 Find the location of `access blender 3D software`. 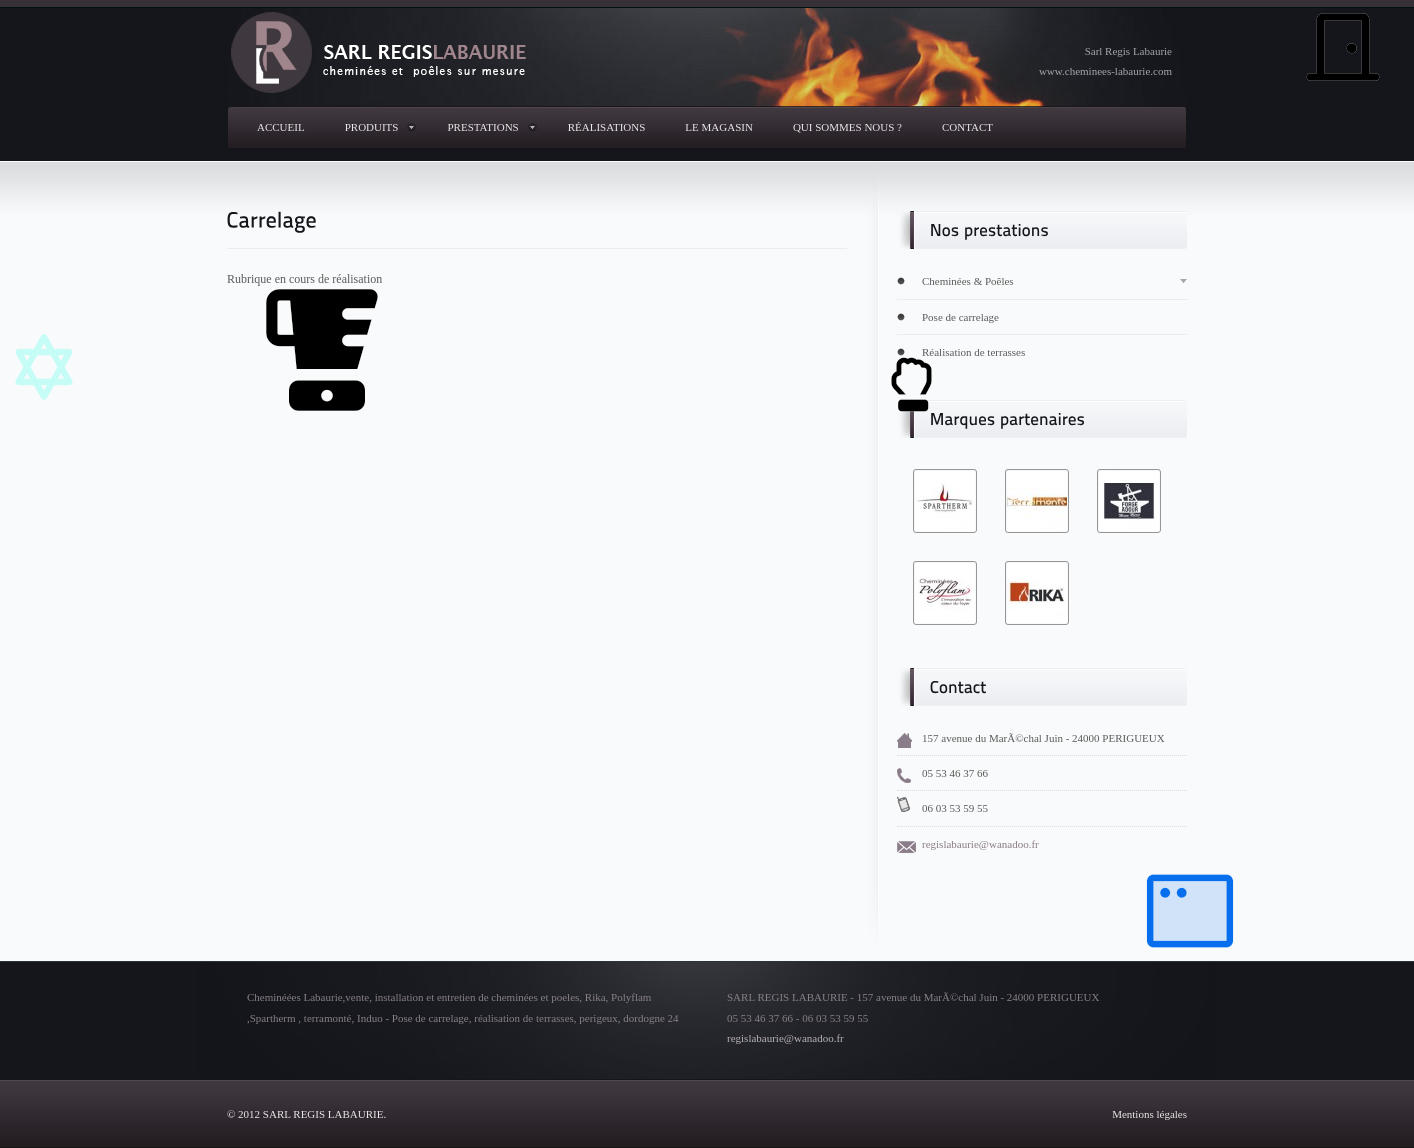

access blender 3D software is located at coordinates (327, 350).